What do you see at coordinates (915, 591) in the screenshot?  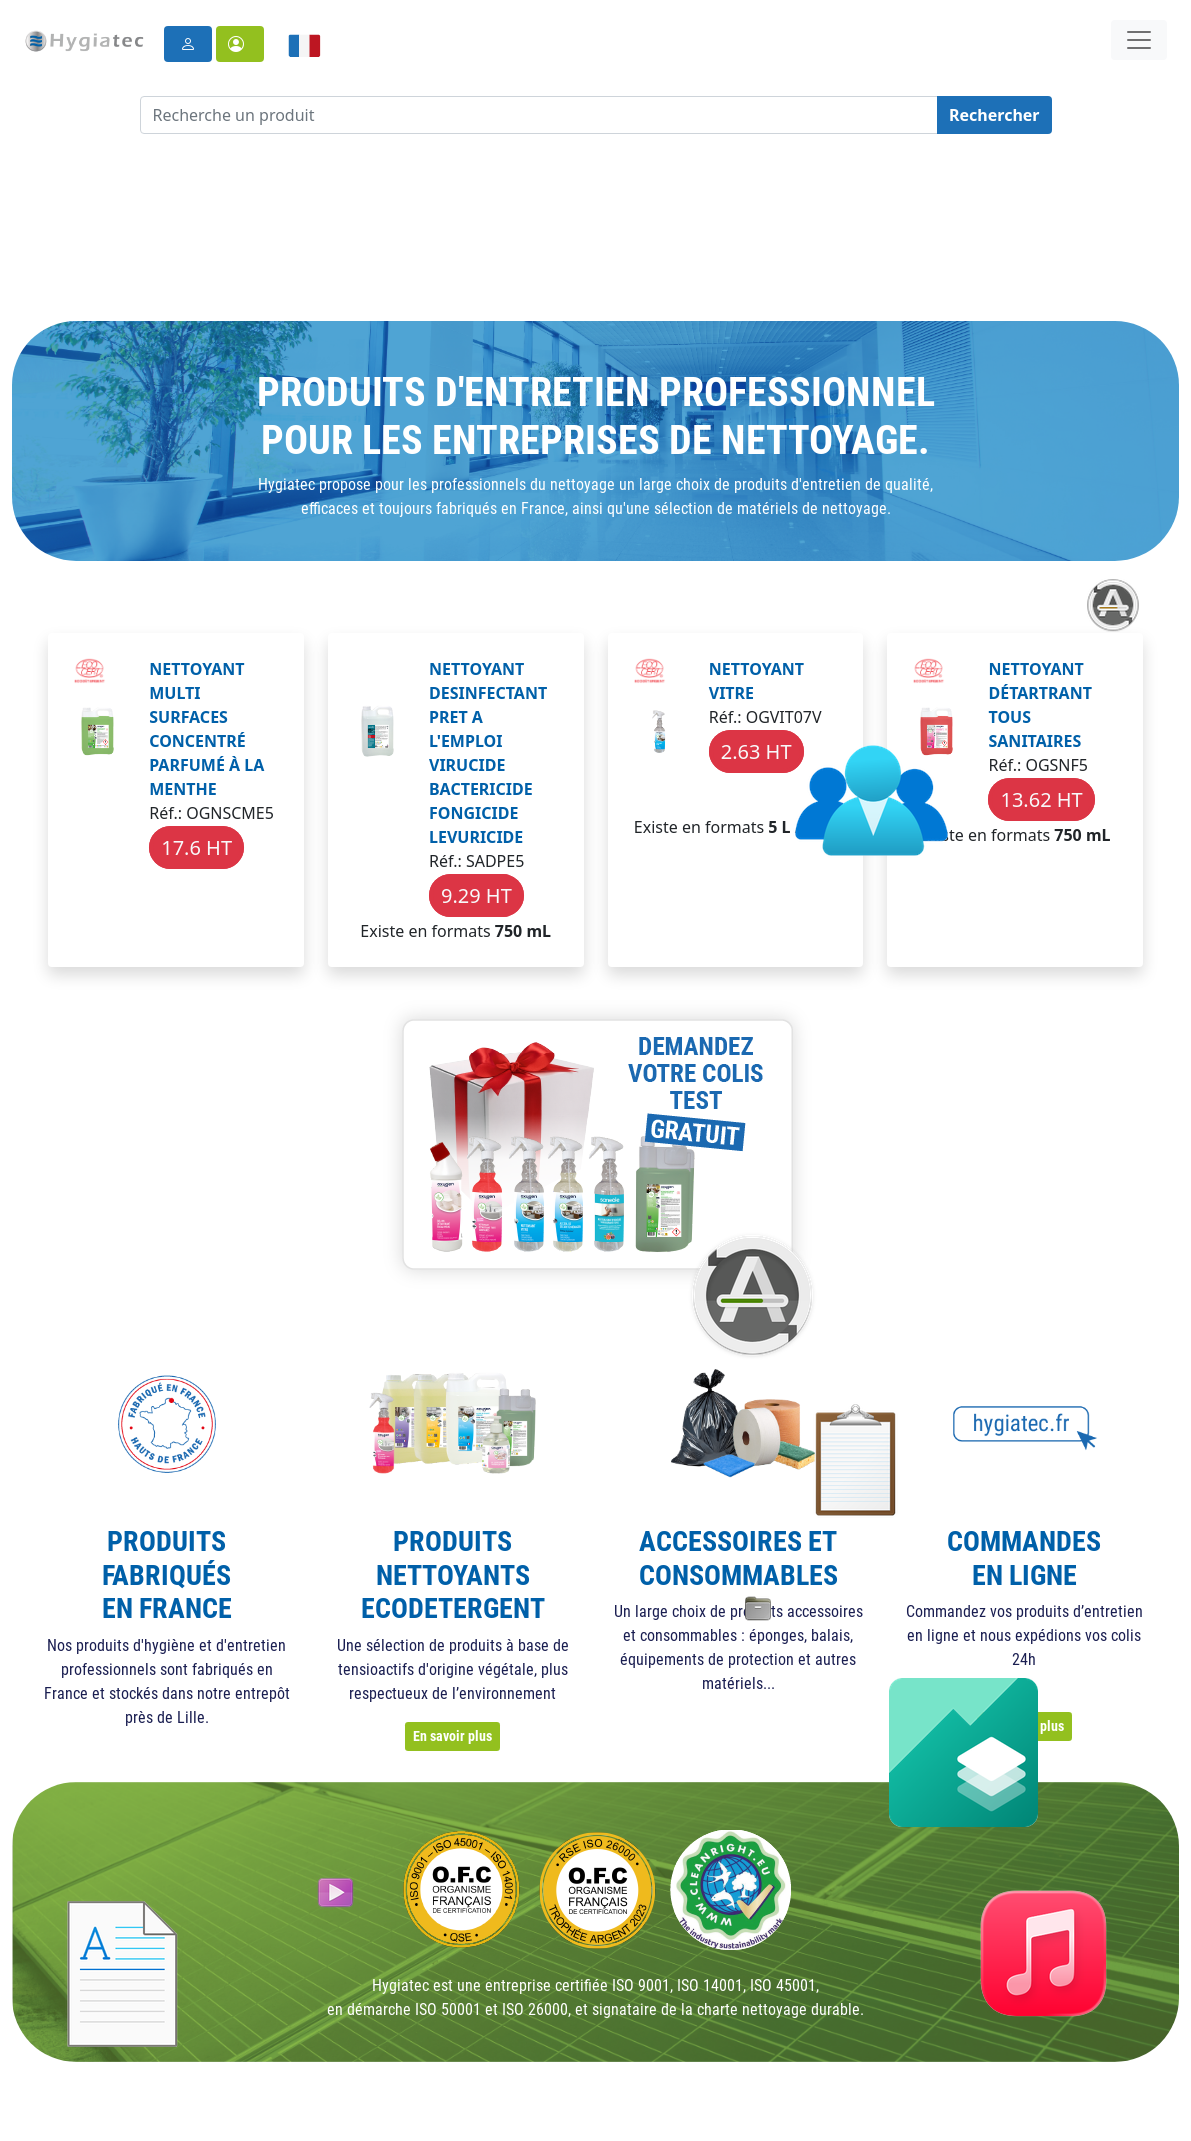 I see `indicates onedrive storage quota status` at bounding box center [915, 591].